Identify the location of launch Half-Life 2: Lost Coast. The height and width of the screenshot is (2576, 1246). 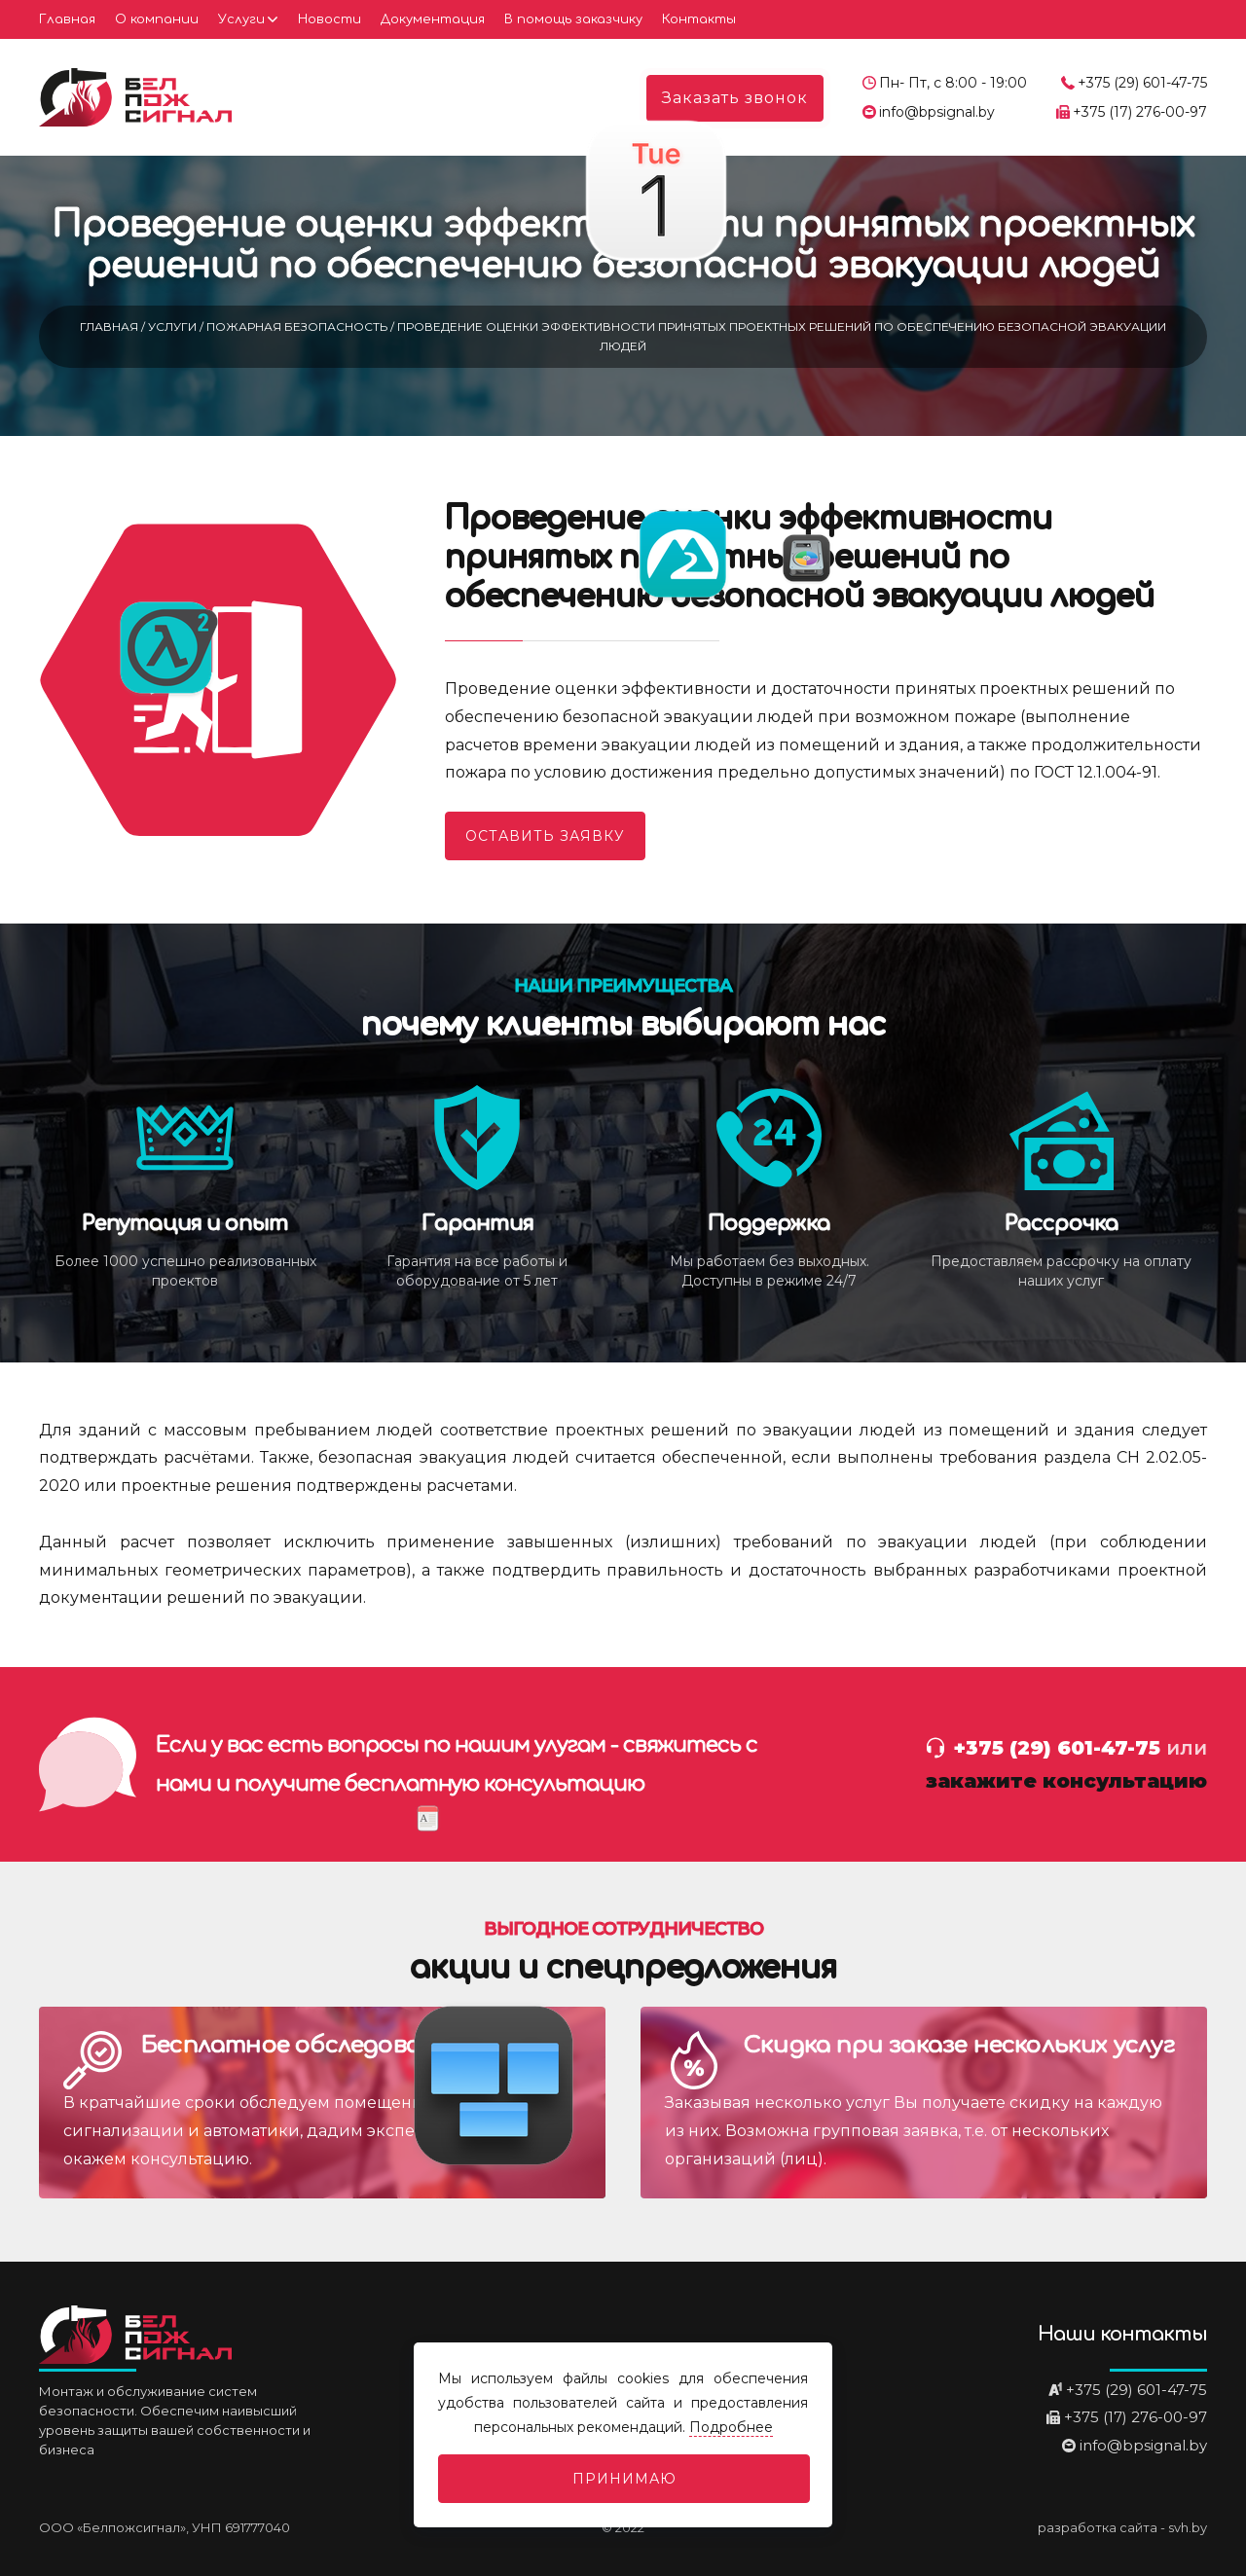
(165, 647).